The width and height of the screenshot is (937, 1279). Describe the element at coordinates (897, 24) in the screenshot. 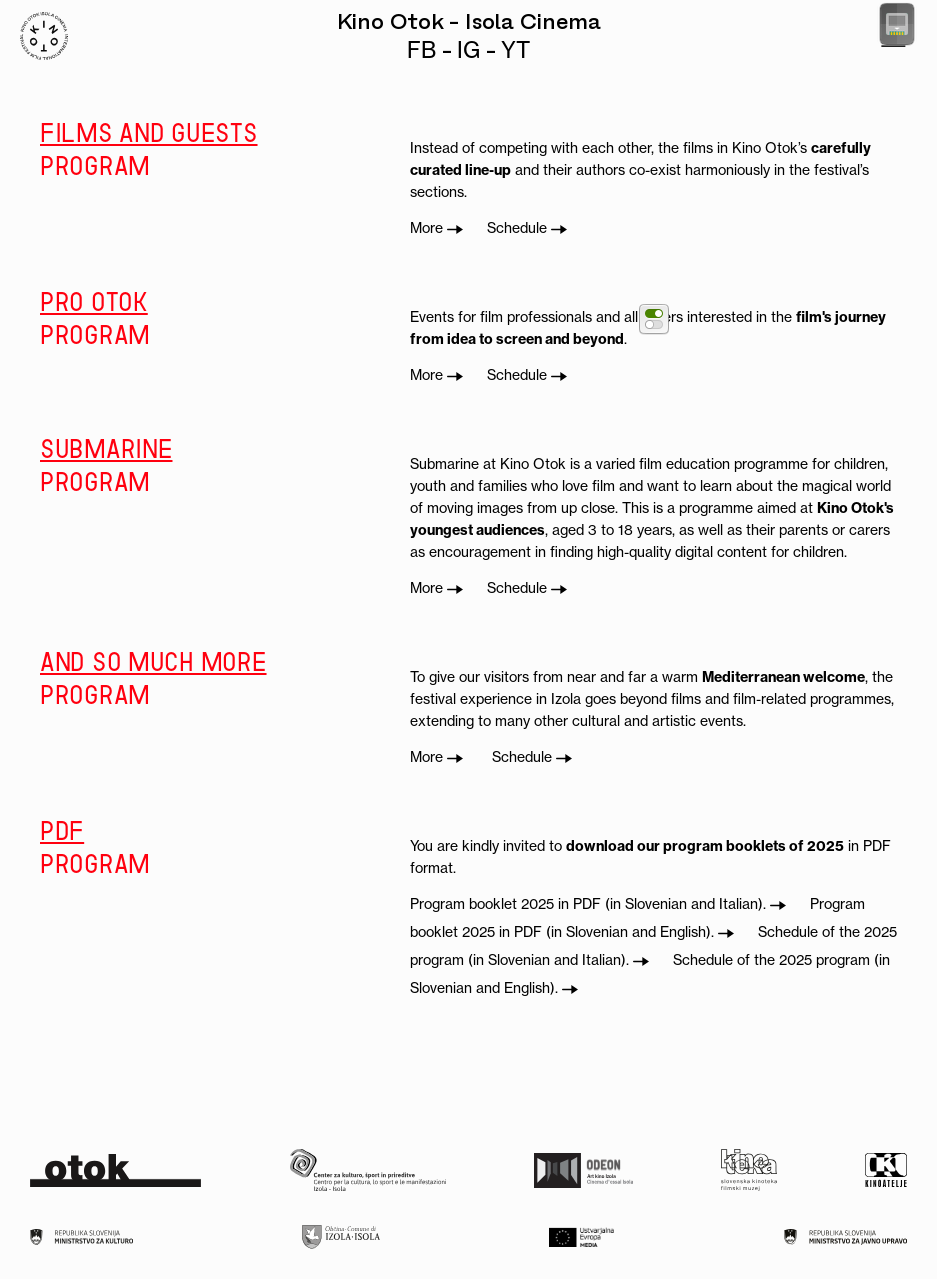

I see `sega genesis 32x rom file` at that location.